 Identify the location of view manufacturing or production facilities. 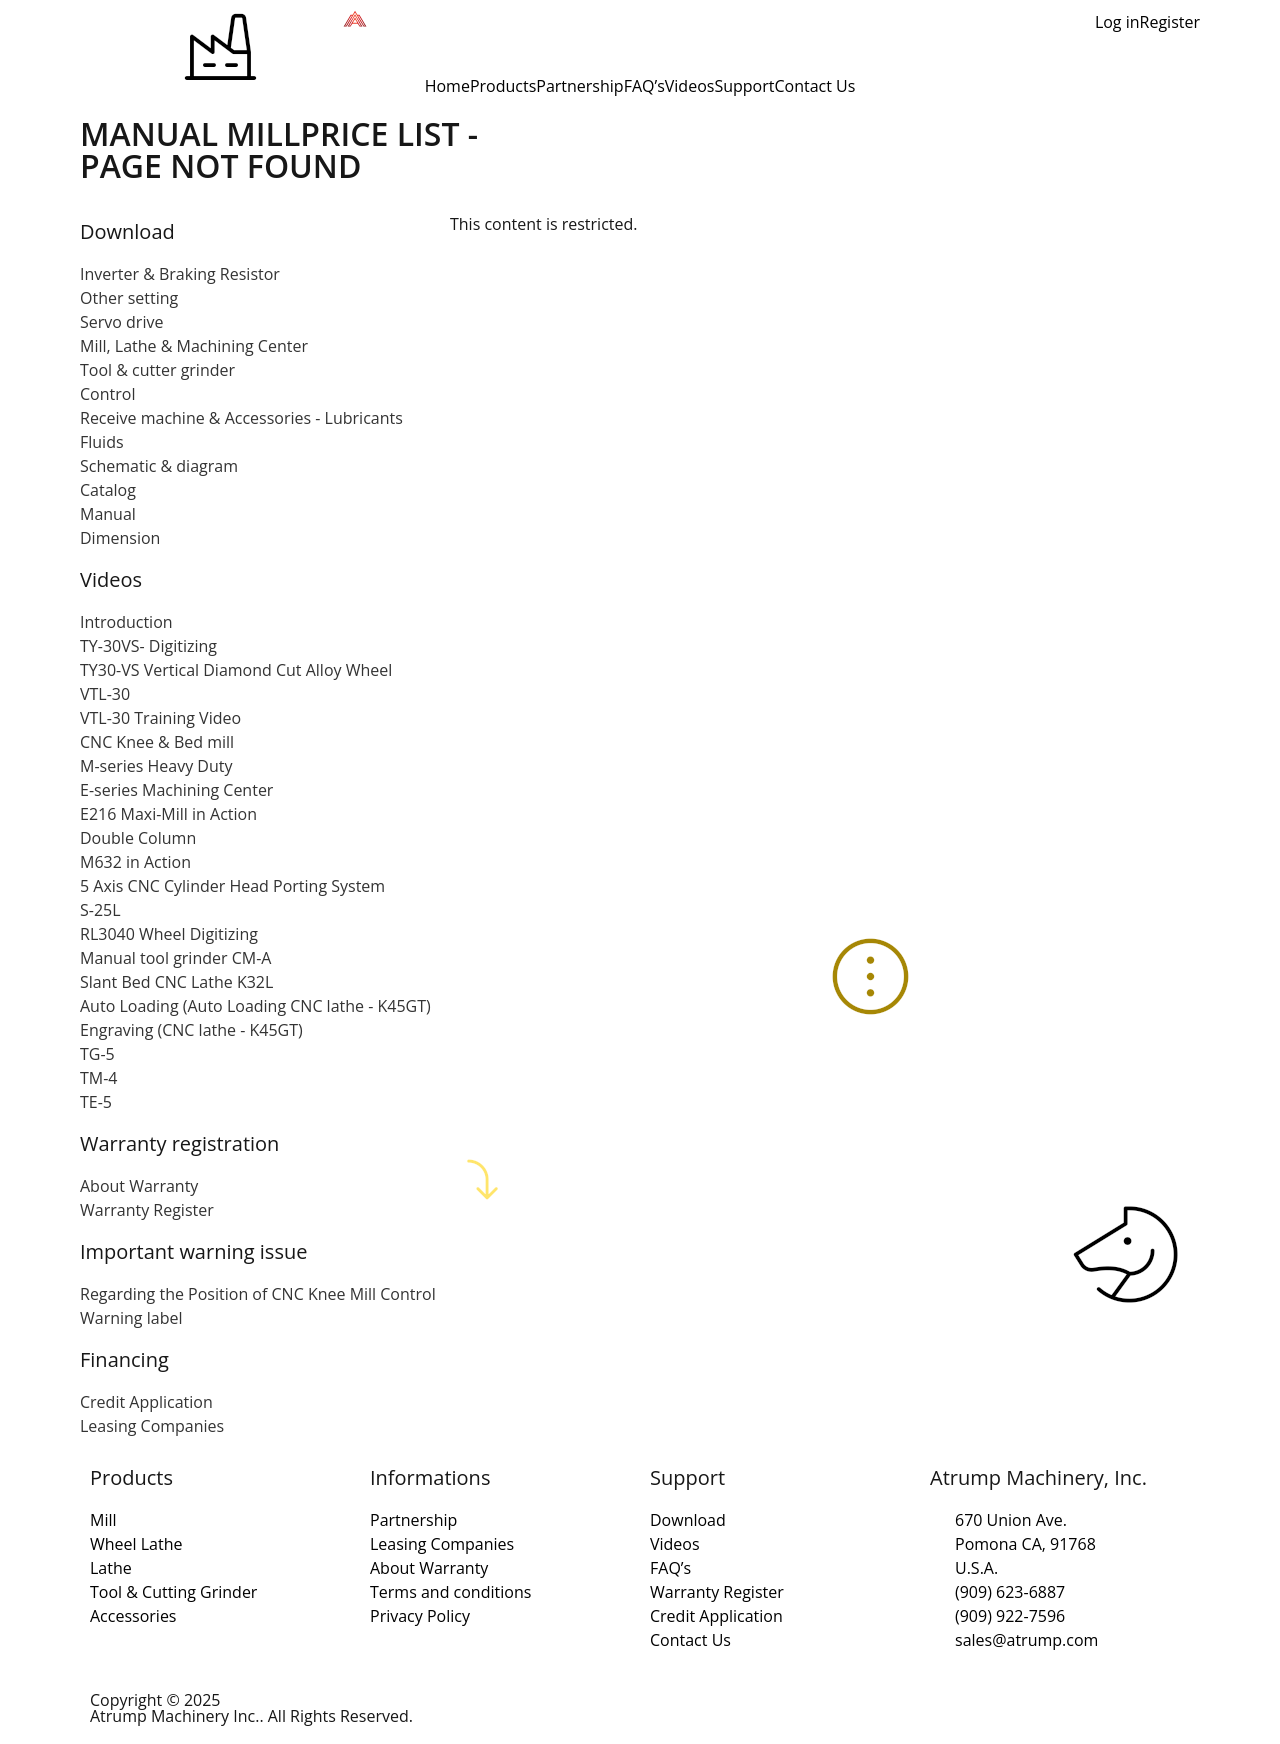
(220, 49).